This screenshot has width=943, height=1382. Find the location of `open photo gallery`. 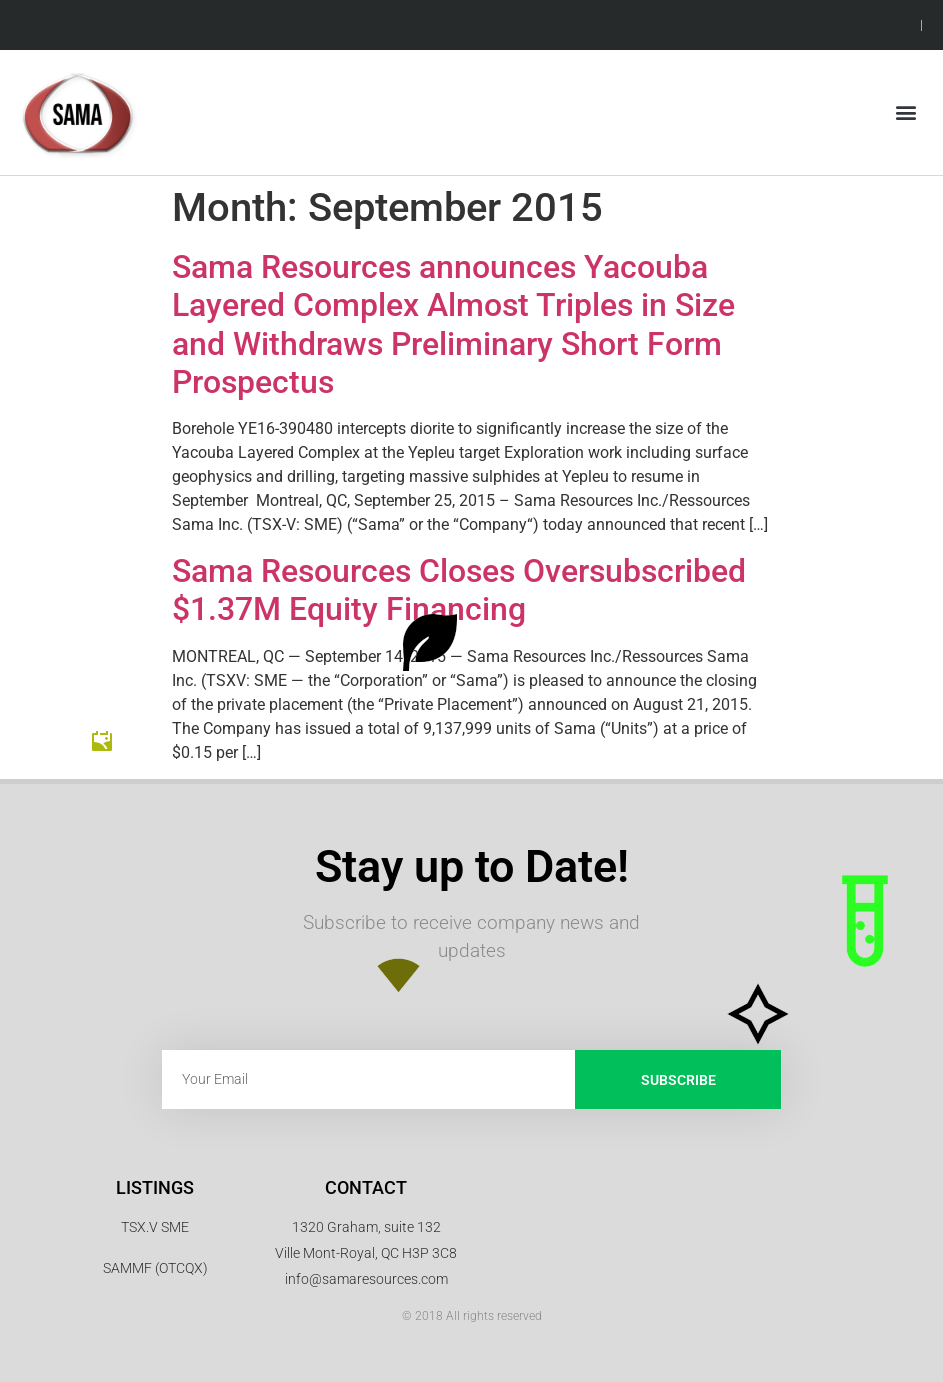

open photo gallery is located at coordinates (102, 742).